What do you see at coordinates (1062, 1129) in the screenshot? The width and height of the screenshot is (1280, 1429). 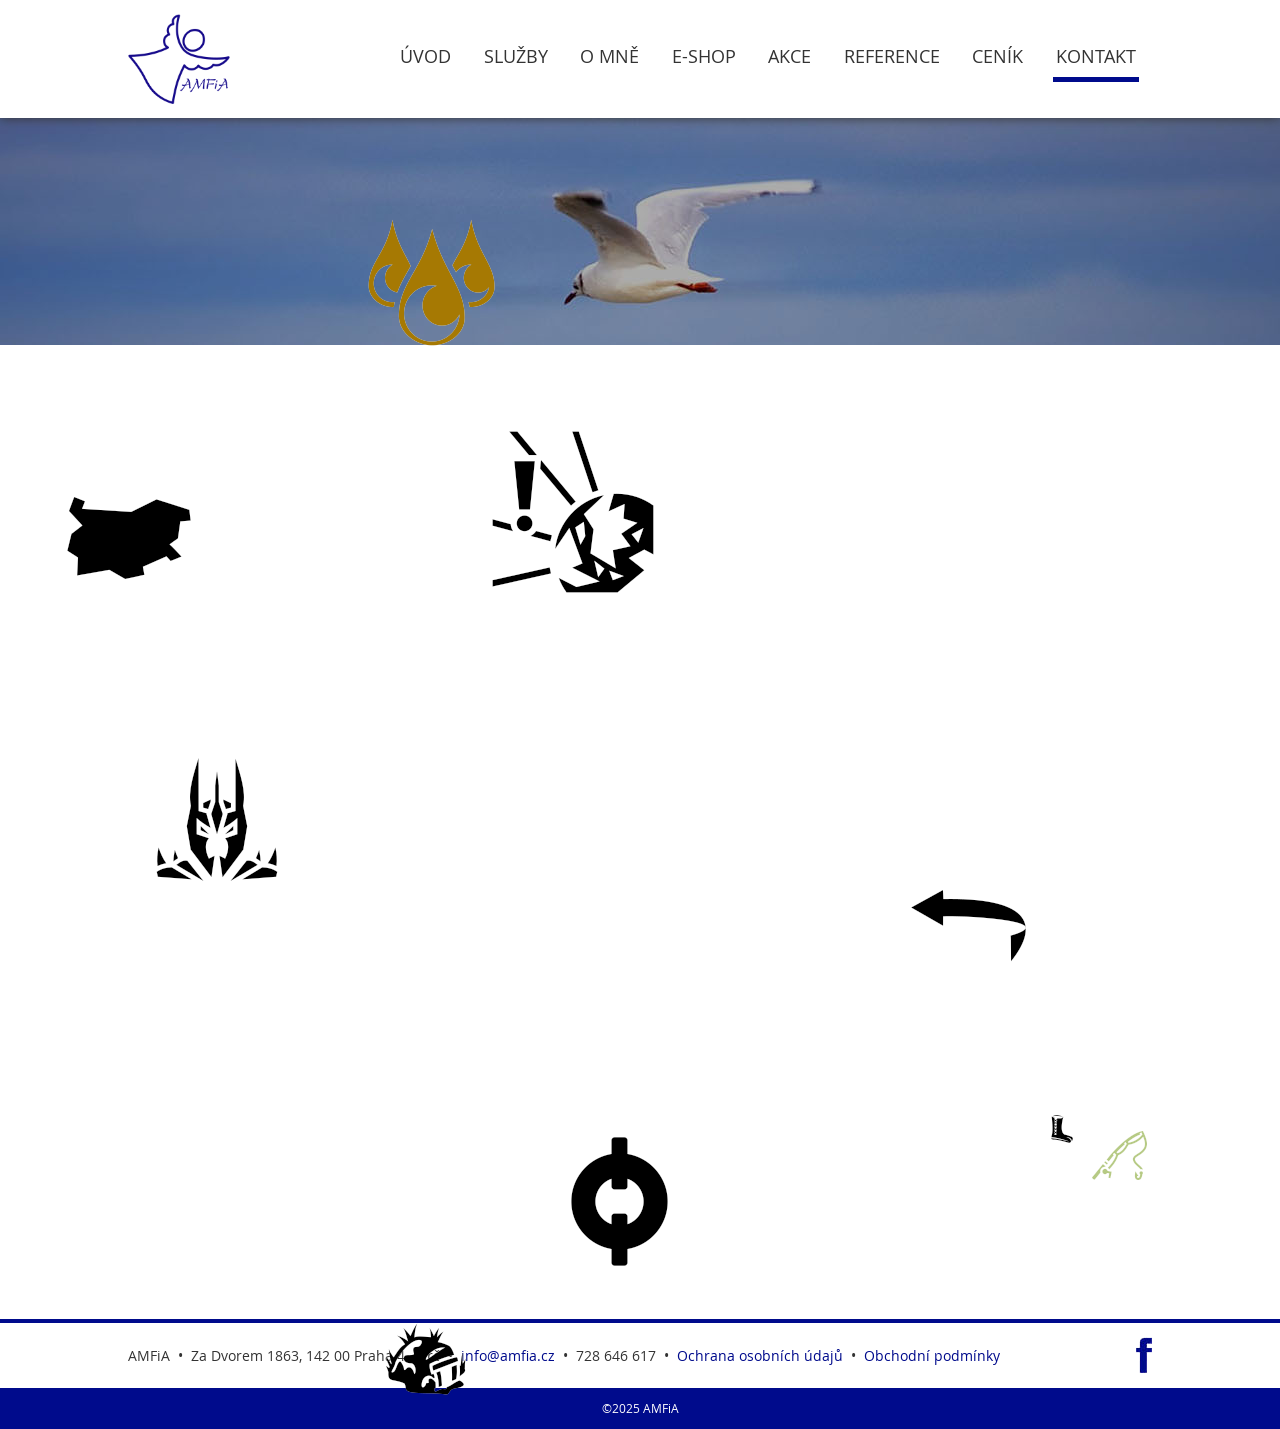 I see `select footwear or boot equipment` at bounding box center [1062, 1129].